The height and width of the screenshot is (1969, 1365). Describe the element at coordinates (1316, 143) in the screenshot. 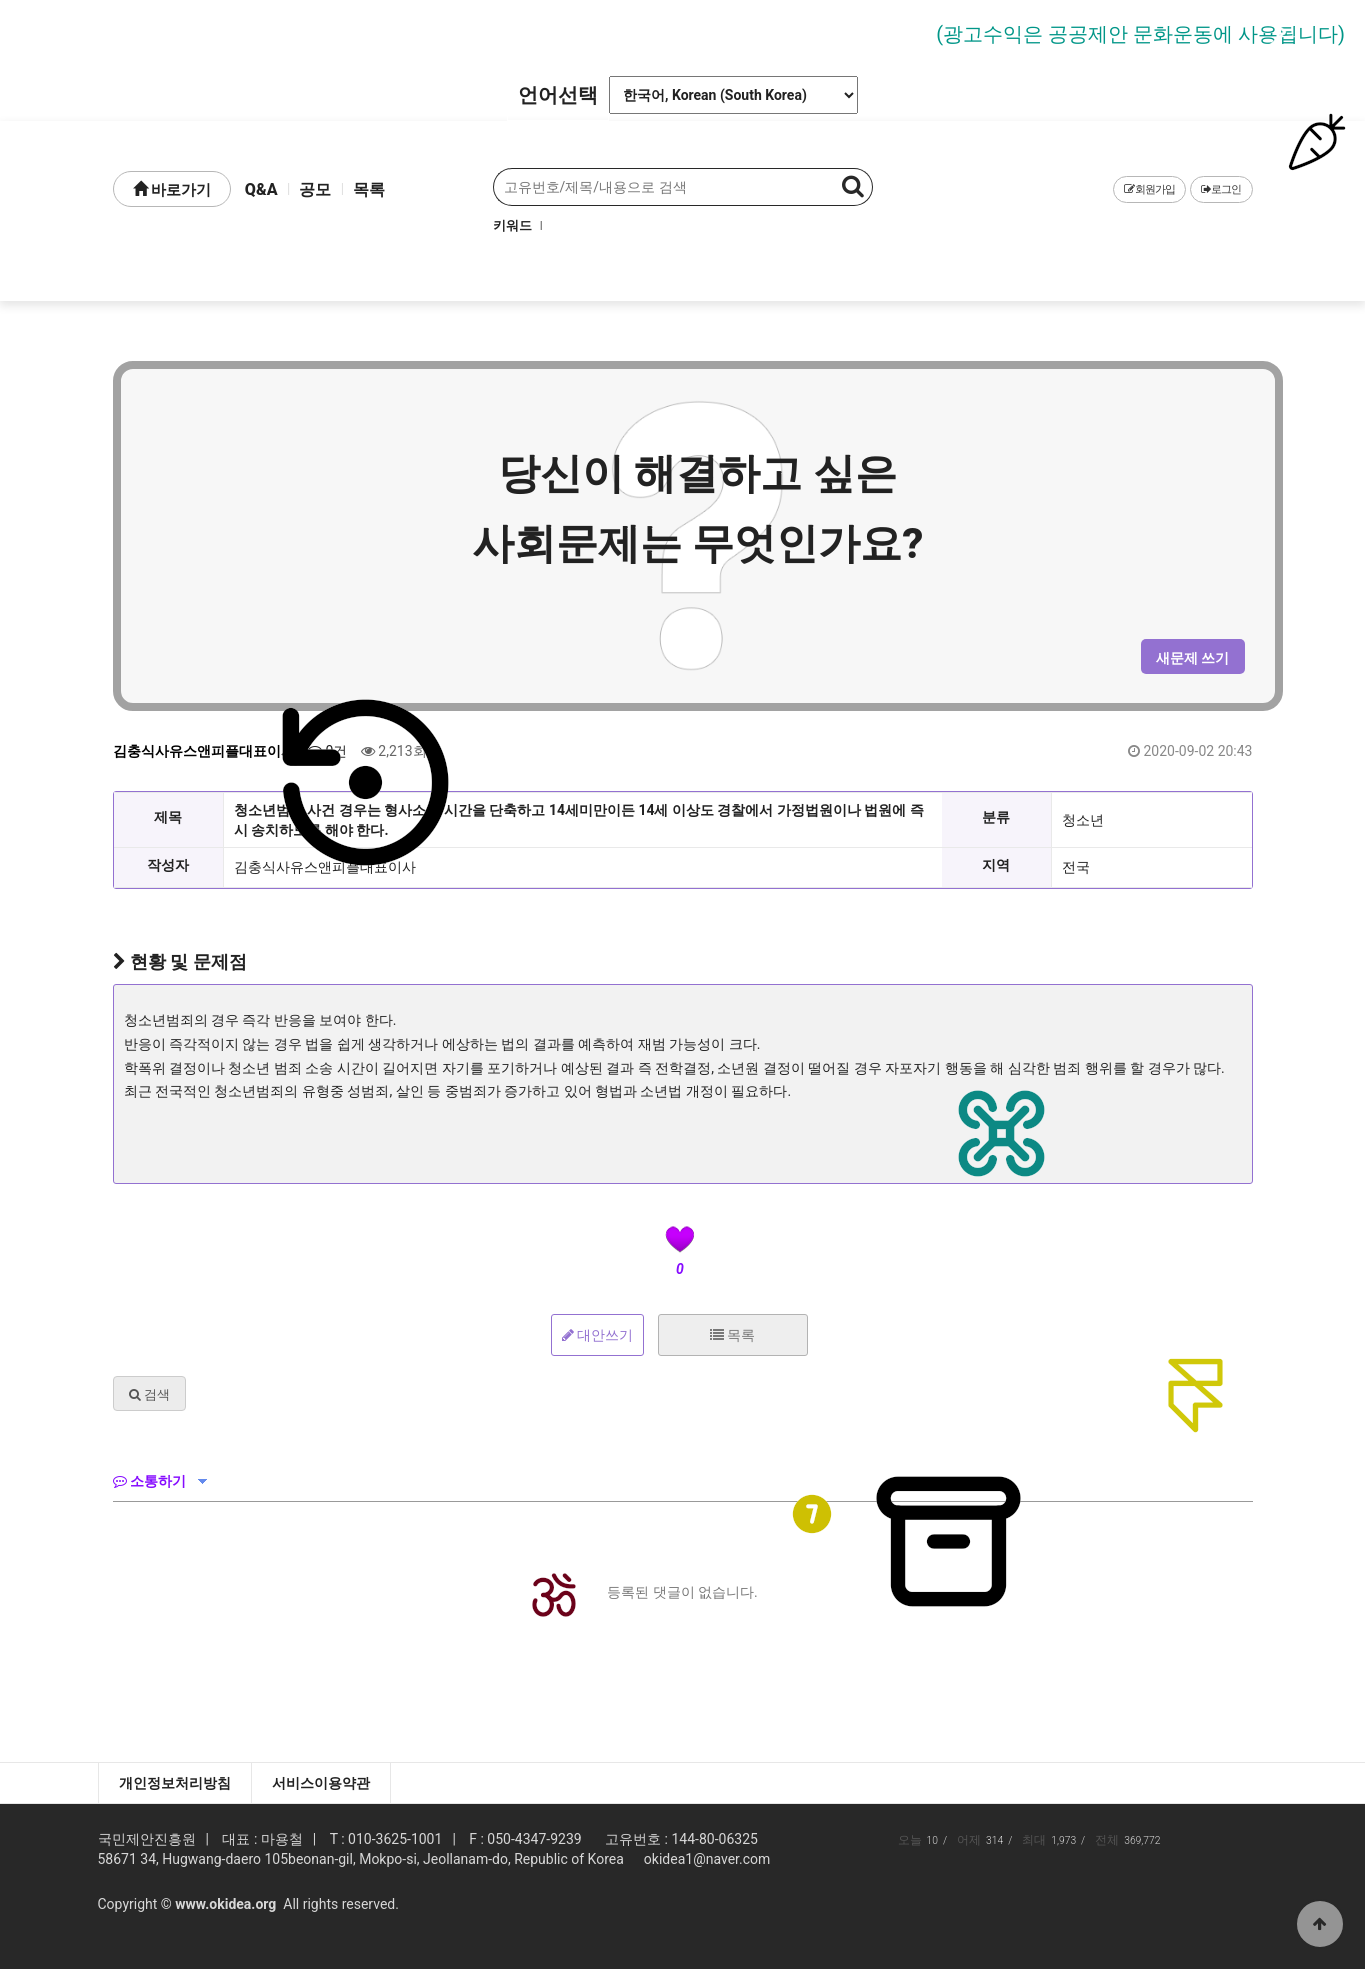

I see `browse vegetable or produce category` at that location.